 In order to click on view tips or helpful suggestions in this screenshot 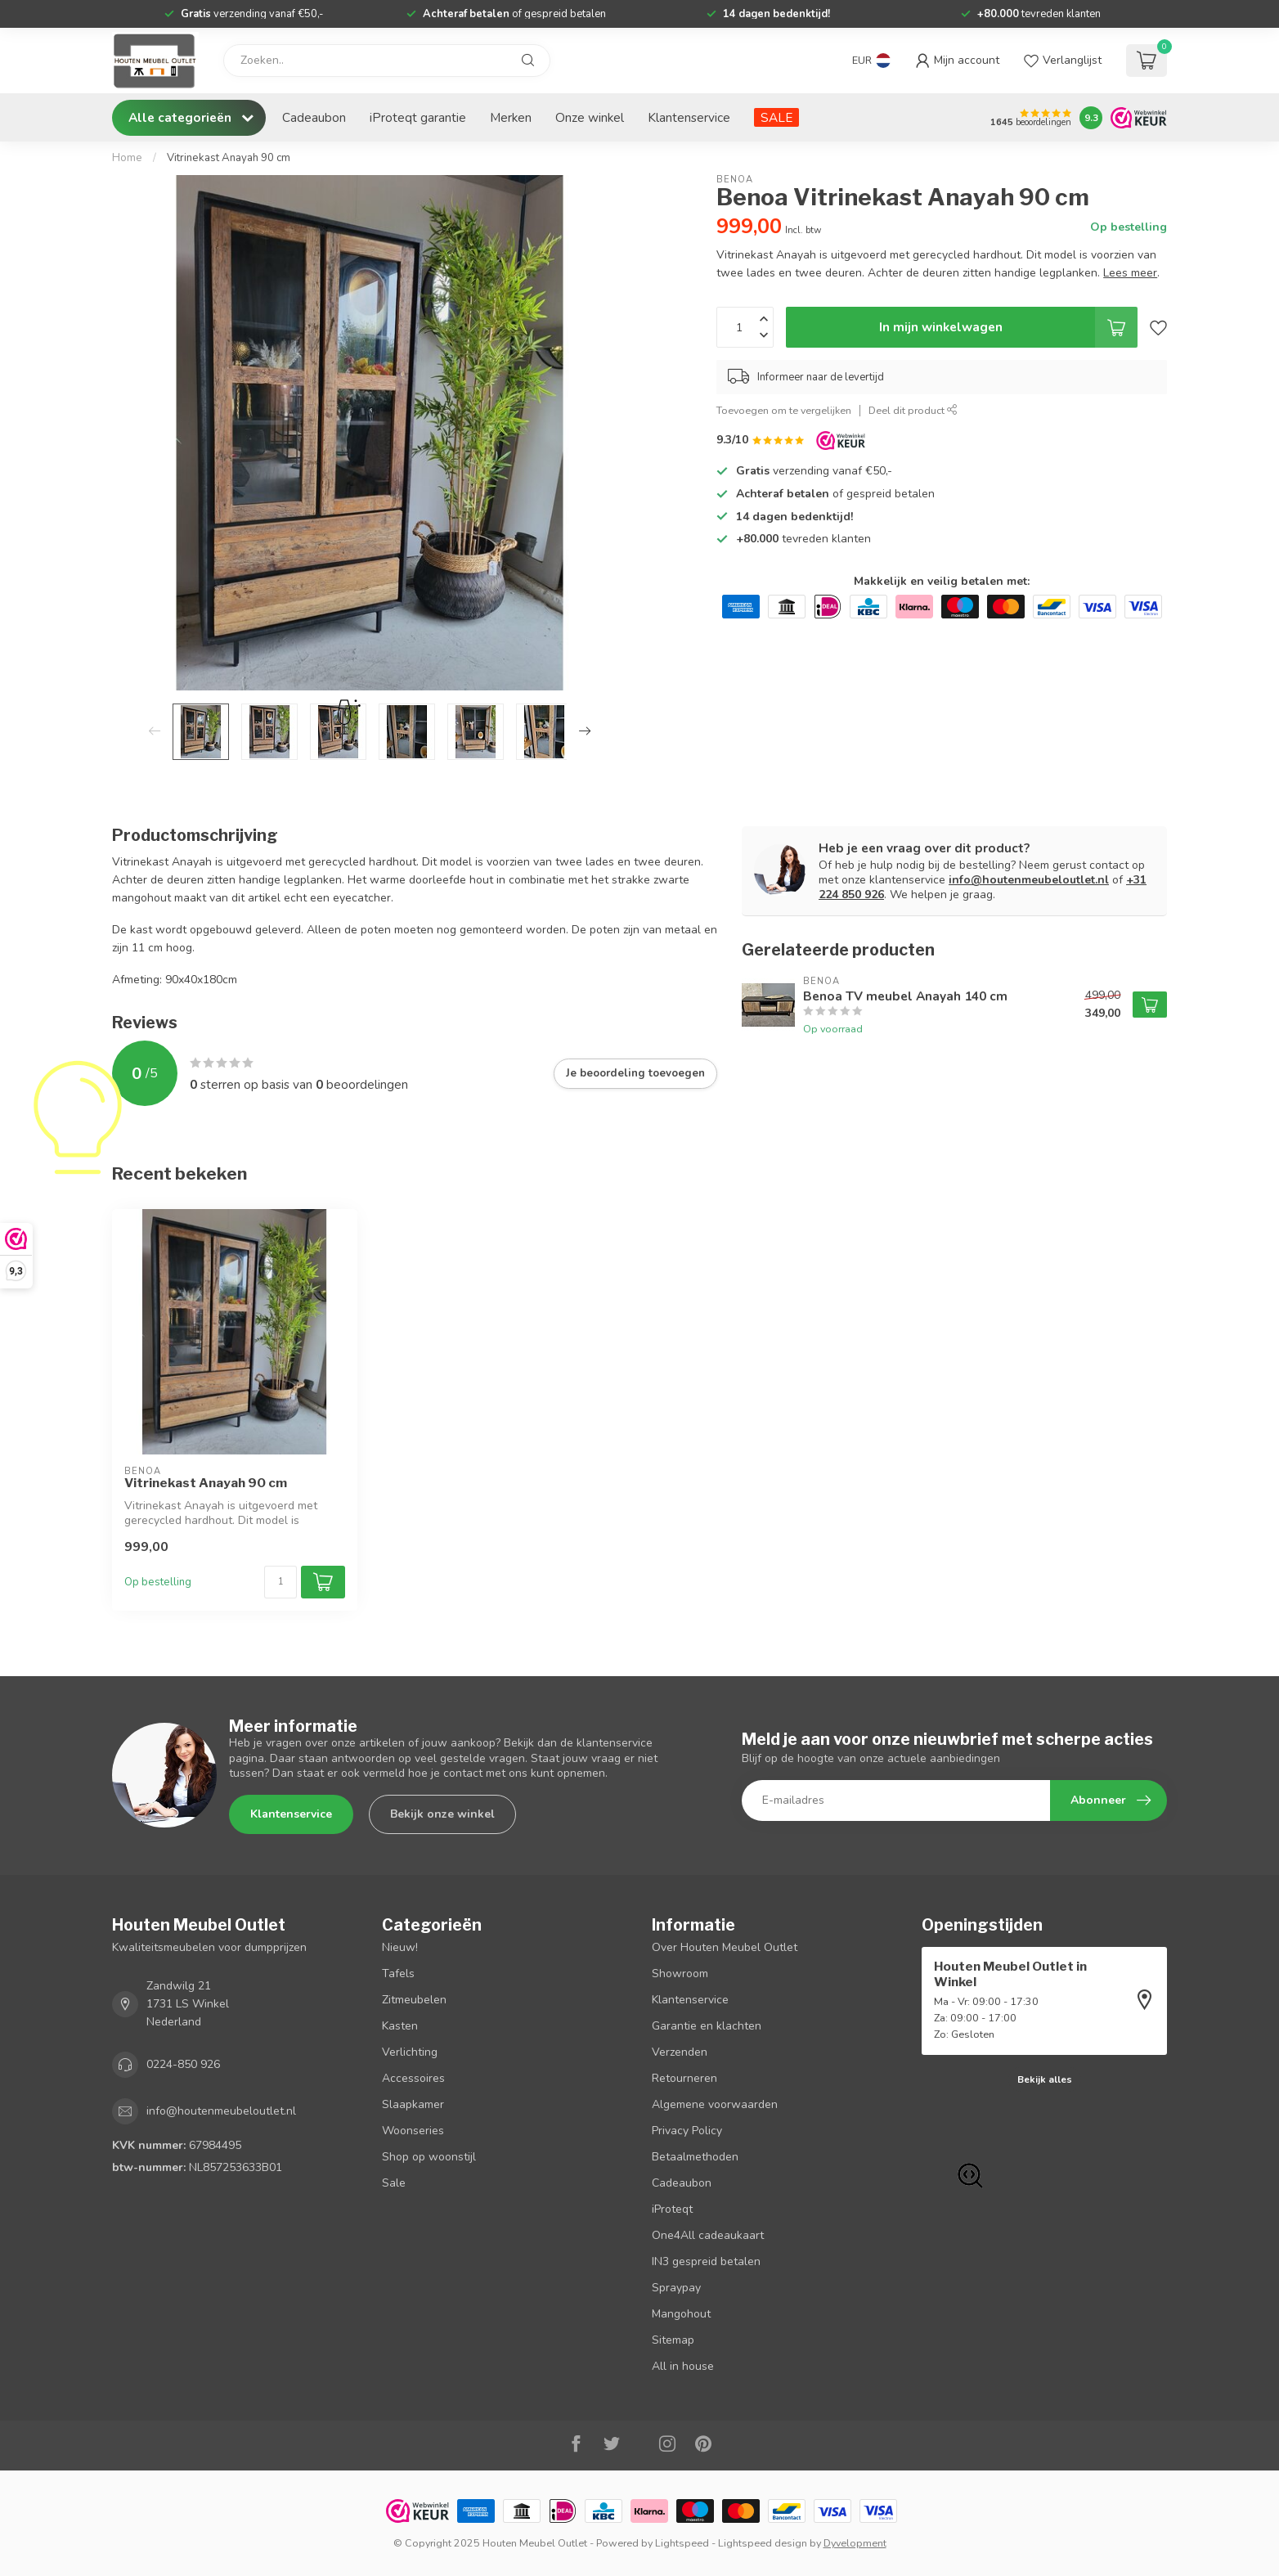, I will do `click(78, 1117)`.